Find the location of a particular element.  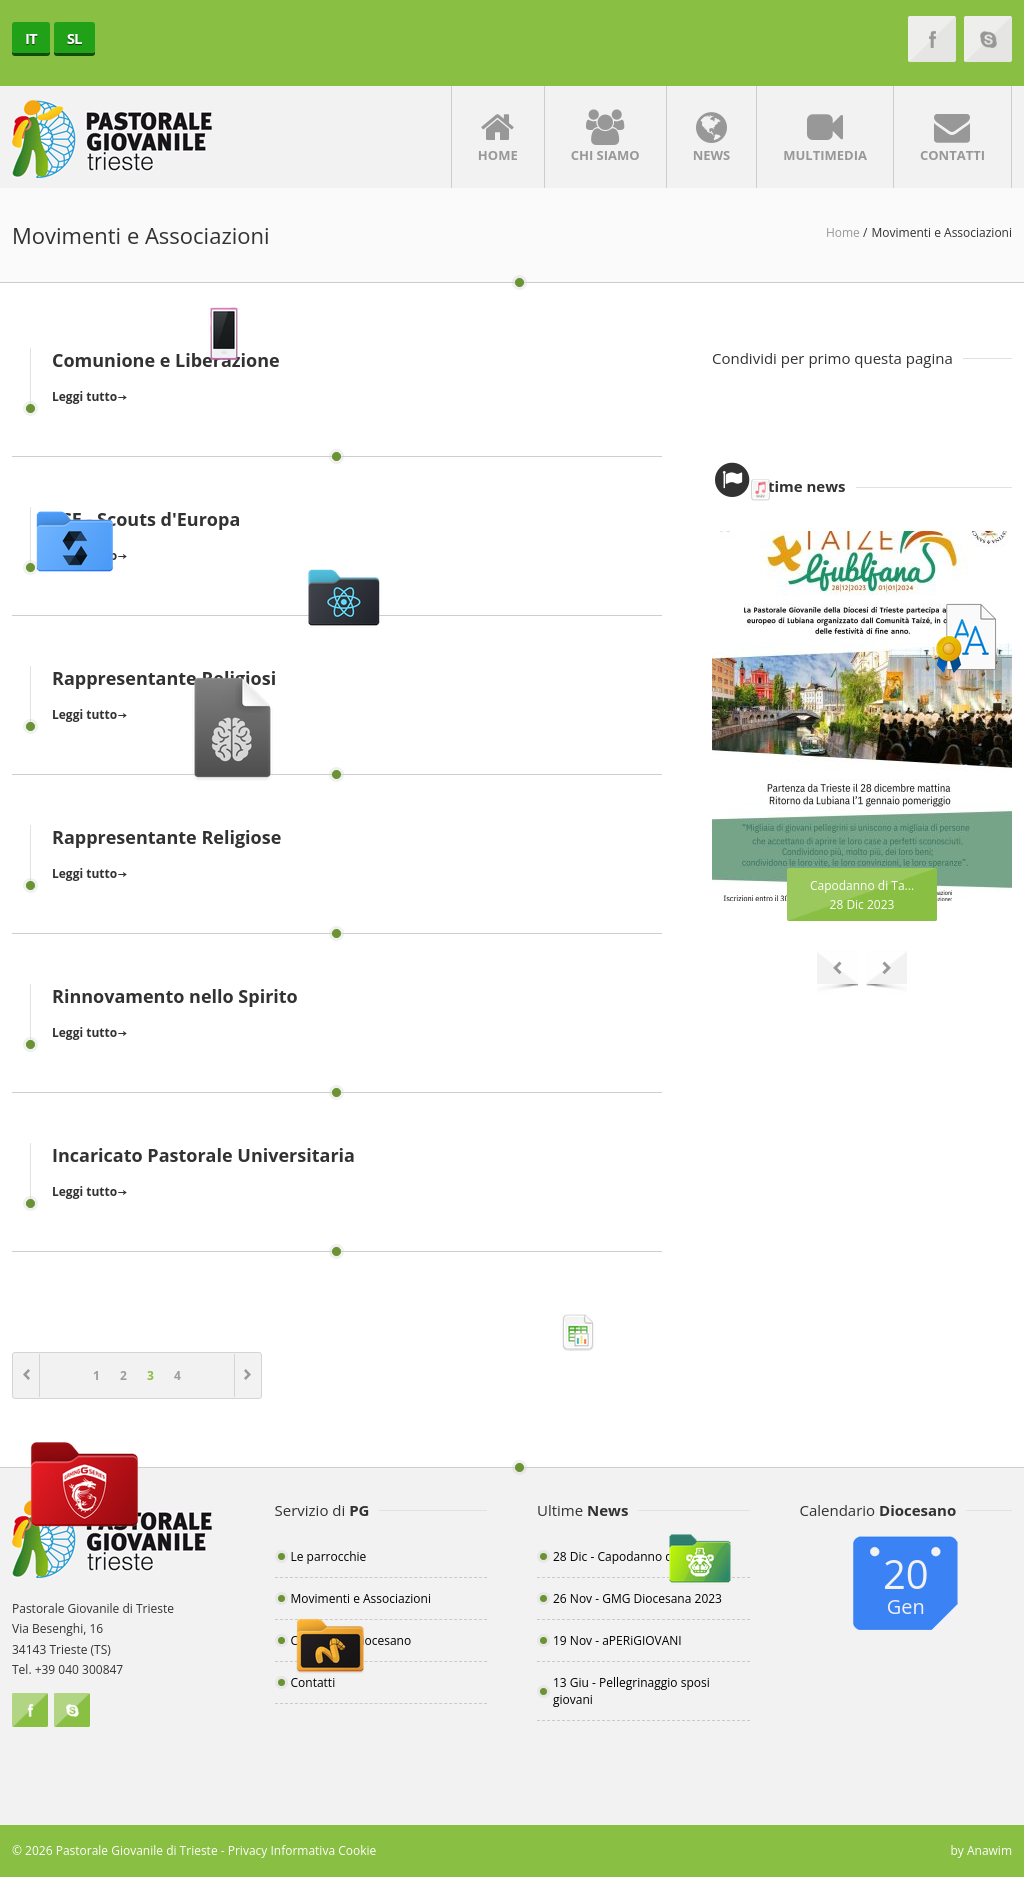

open react project folder is located at coordinates (343, 599).